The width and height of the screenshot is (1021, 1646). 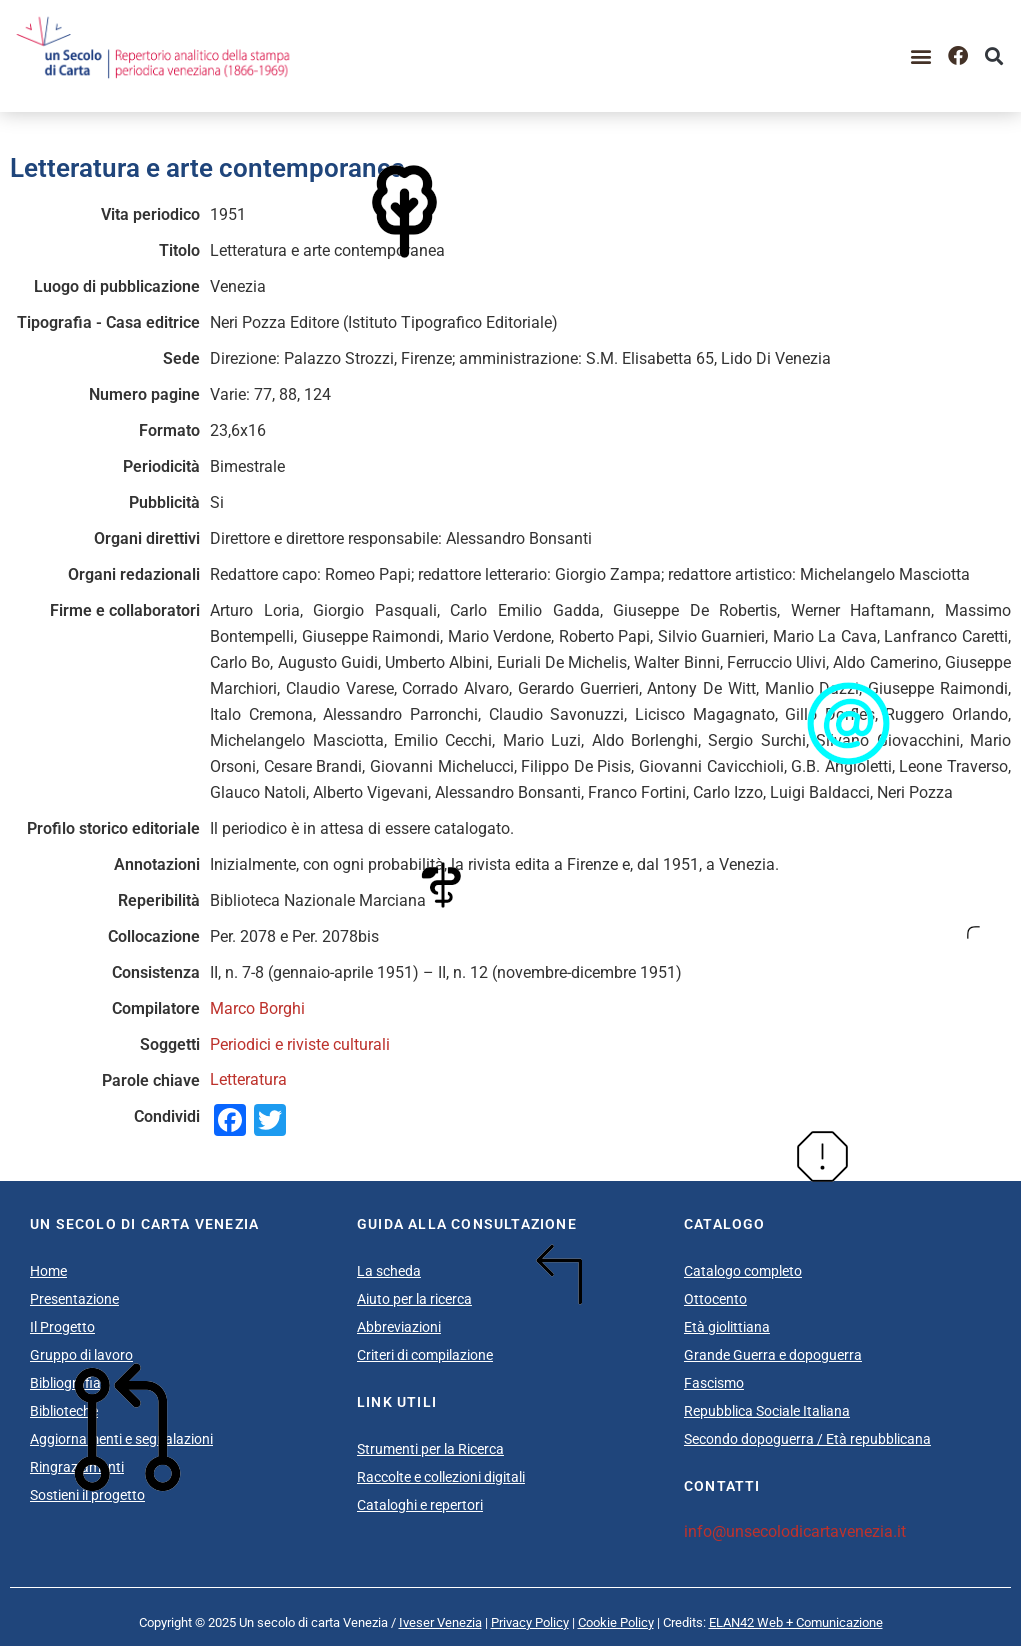 I want to click on access medical or healthcare services, so click(x=443, y=885).